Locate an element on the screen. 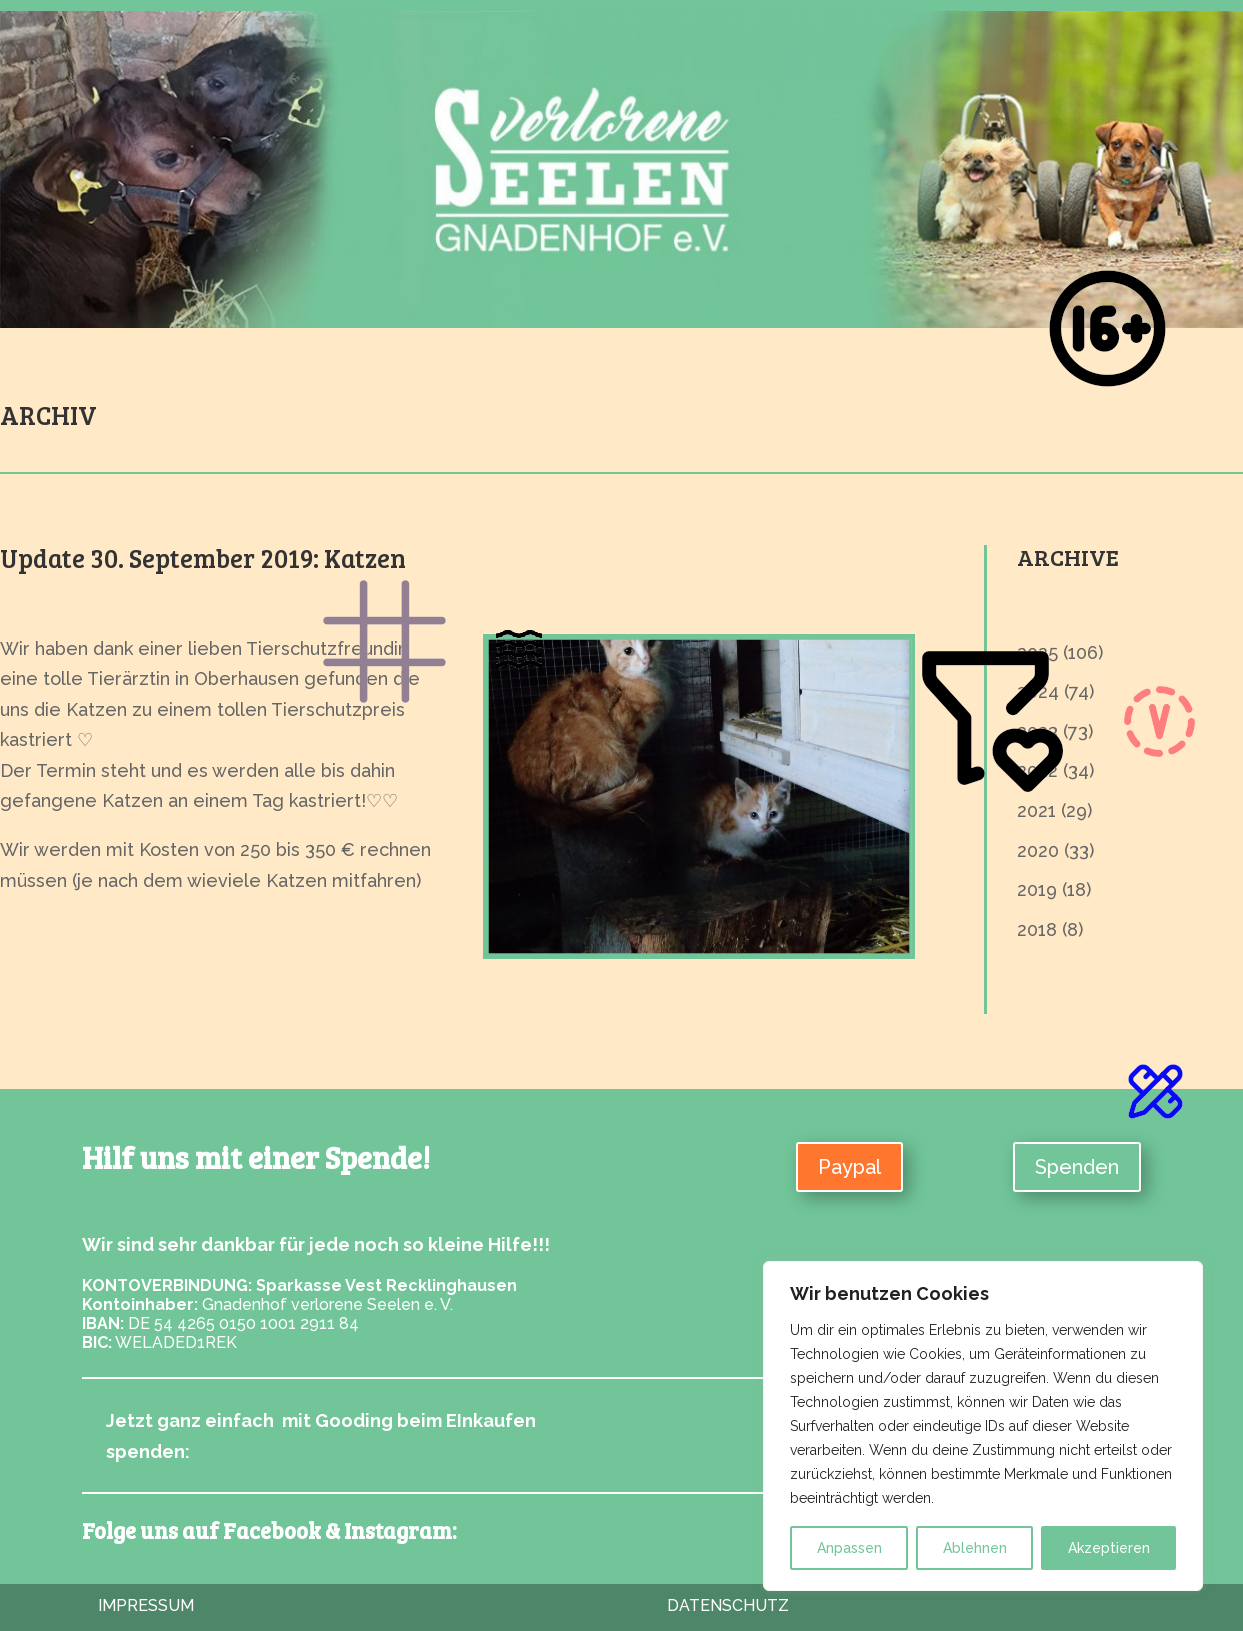 This screenshot has height=1631, width=1243. indicates water-related content or features is located at coordinates (519, 649).